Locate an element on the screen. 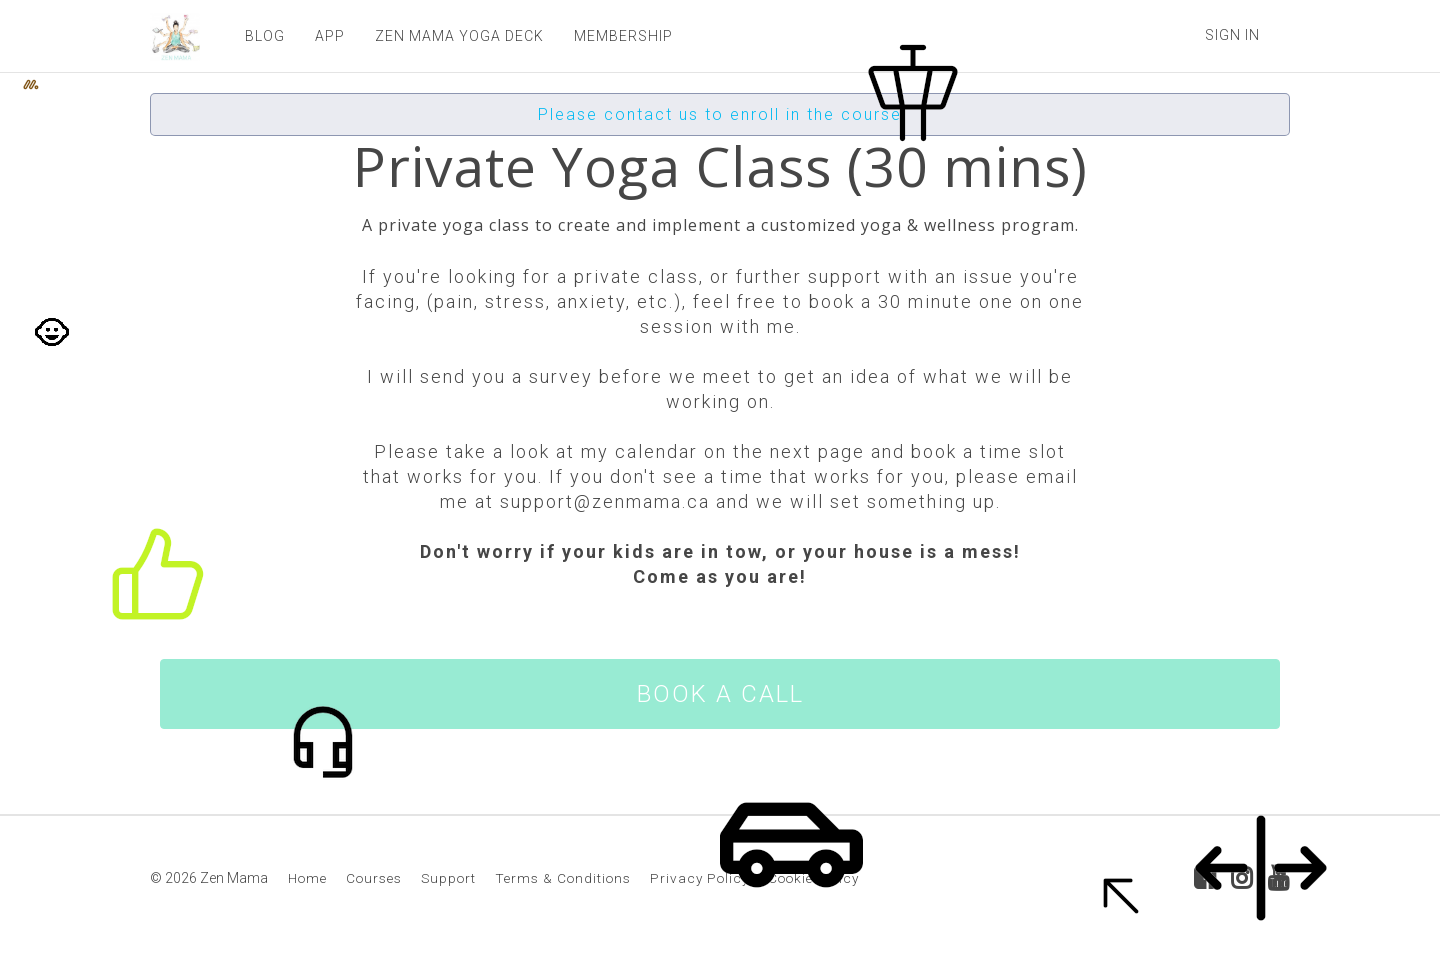 This screenshot has height=957, width=1440. access child-friendly or parental control settings is located at coordinates (52, 332).